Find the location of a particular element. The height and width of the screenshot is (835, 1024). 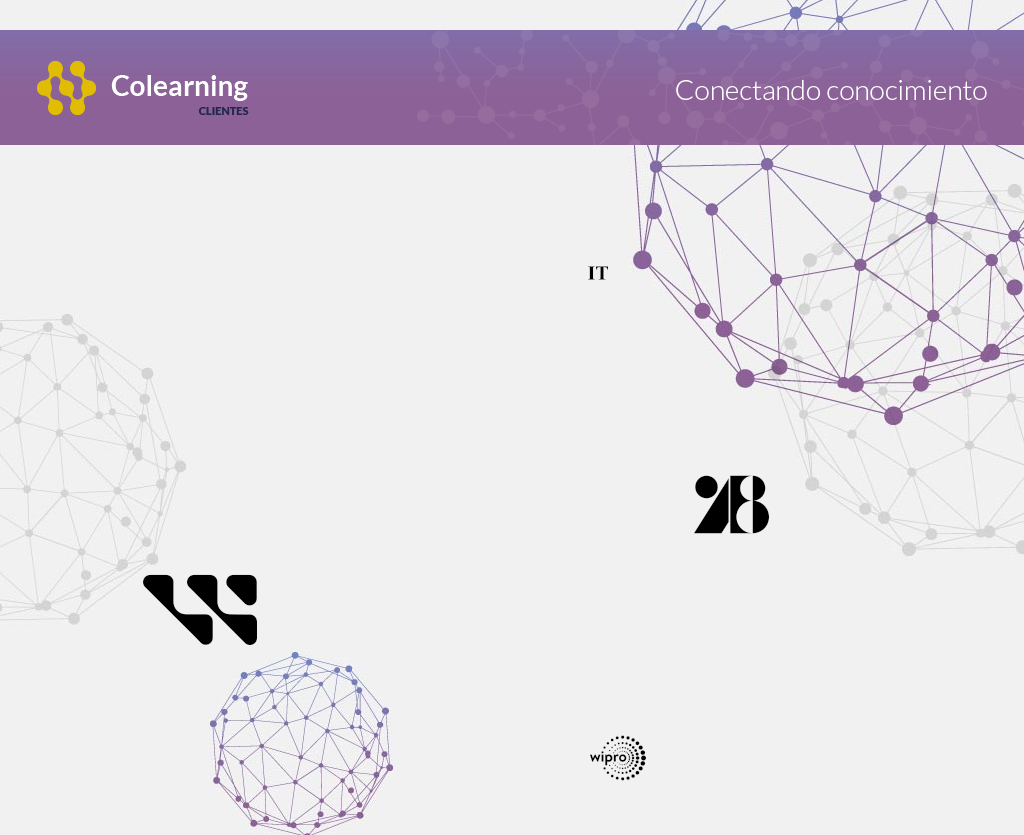

visit The Irish Times website is located at coordinates (598, 273).